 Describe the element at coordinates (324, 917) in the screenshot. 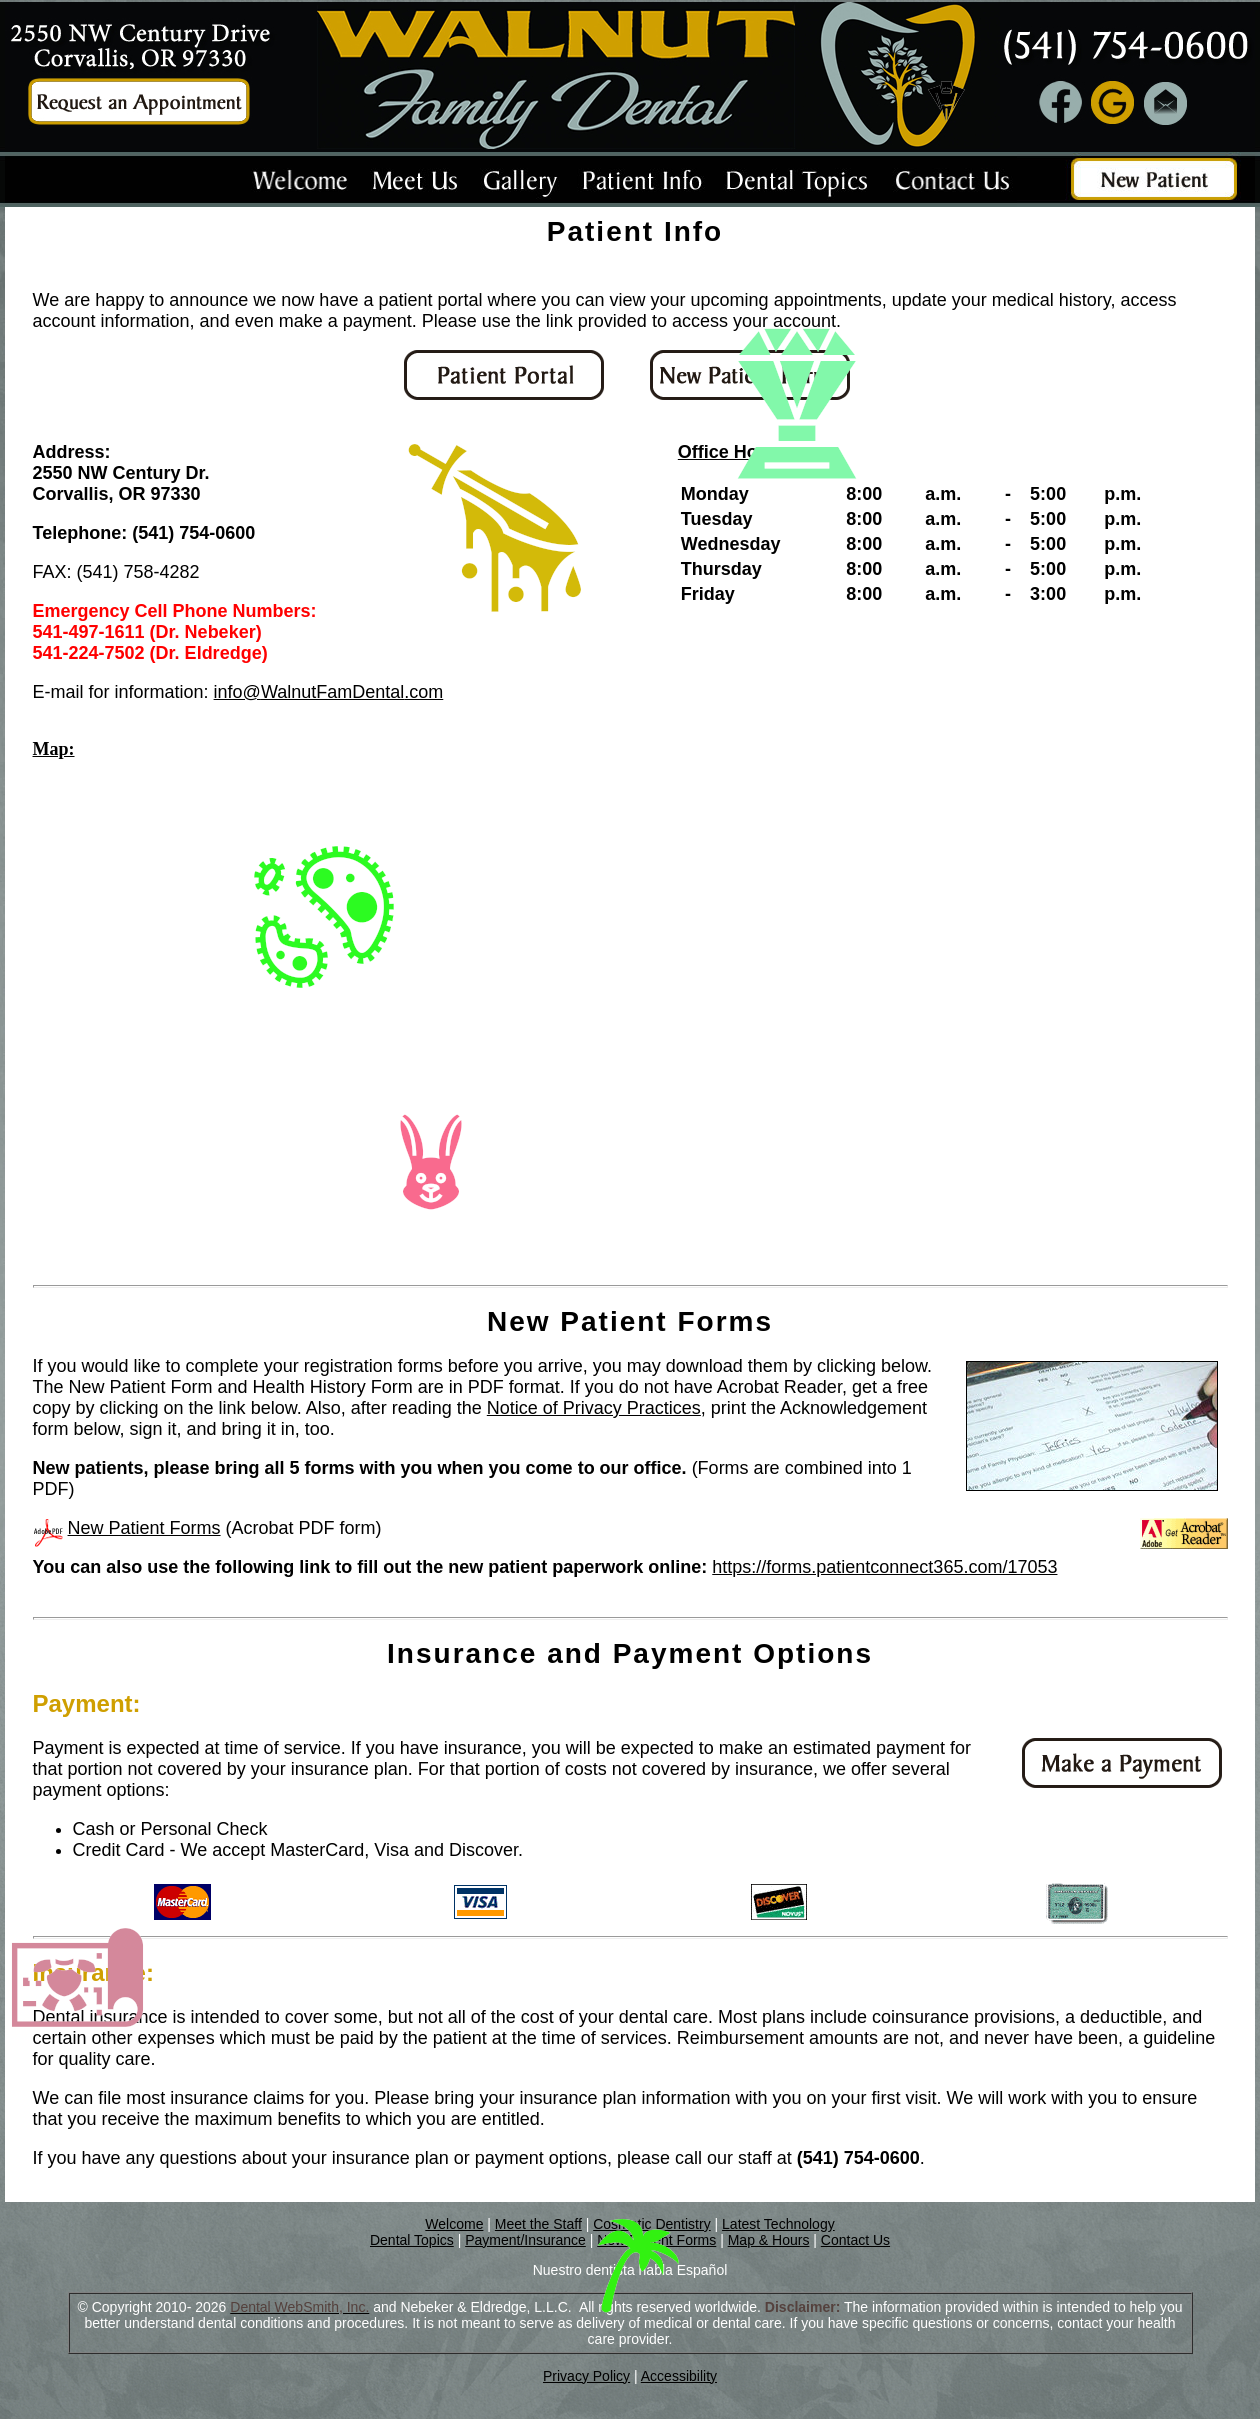

I see `view microorganisms or bacteria in a science game` at that location.